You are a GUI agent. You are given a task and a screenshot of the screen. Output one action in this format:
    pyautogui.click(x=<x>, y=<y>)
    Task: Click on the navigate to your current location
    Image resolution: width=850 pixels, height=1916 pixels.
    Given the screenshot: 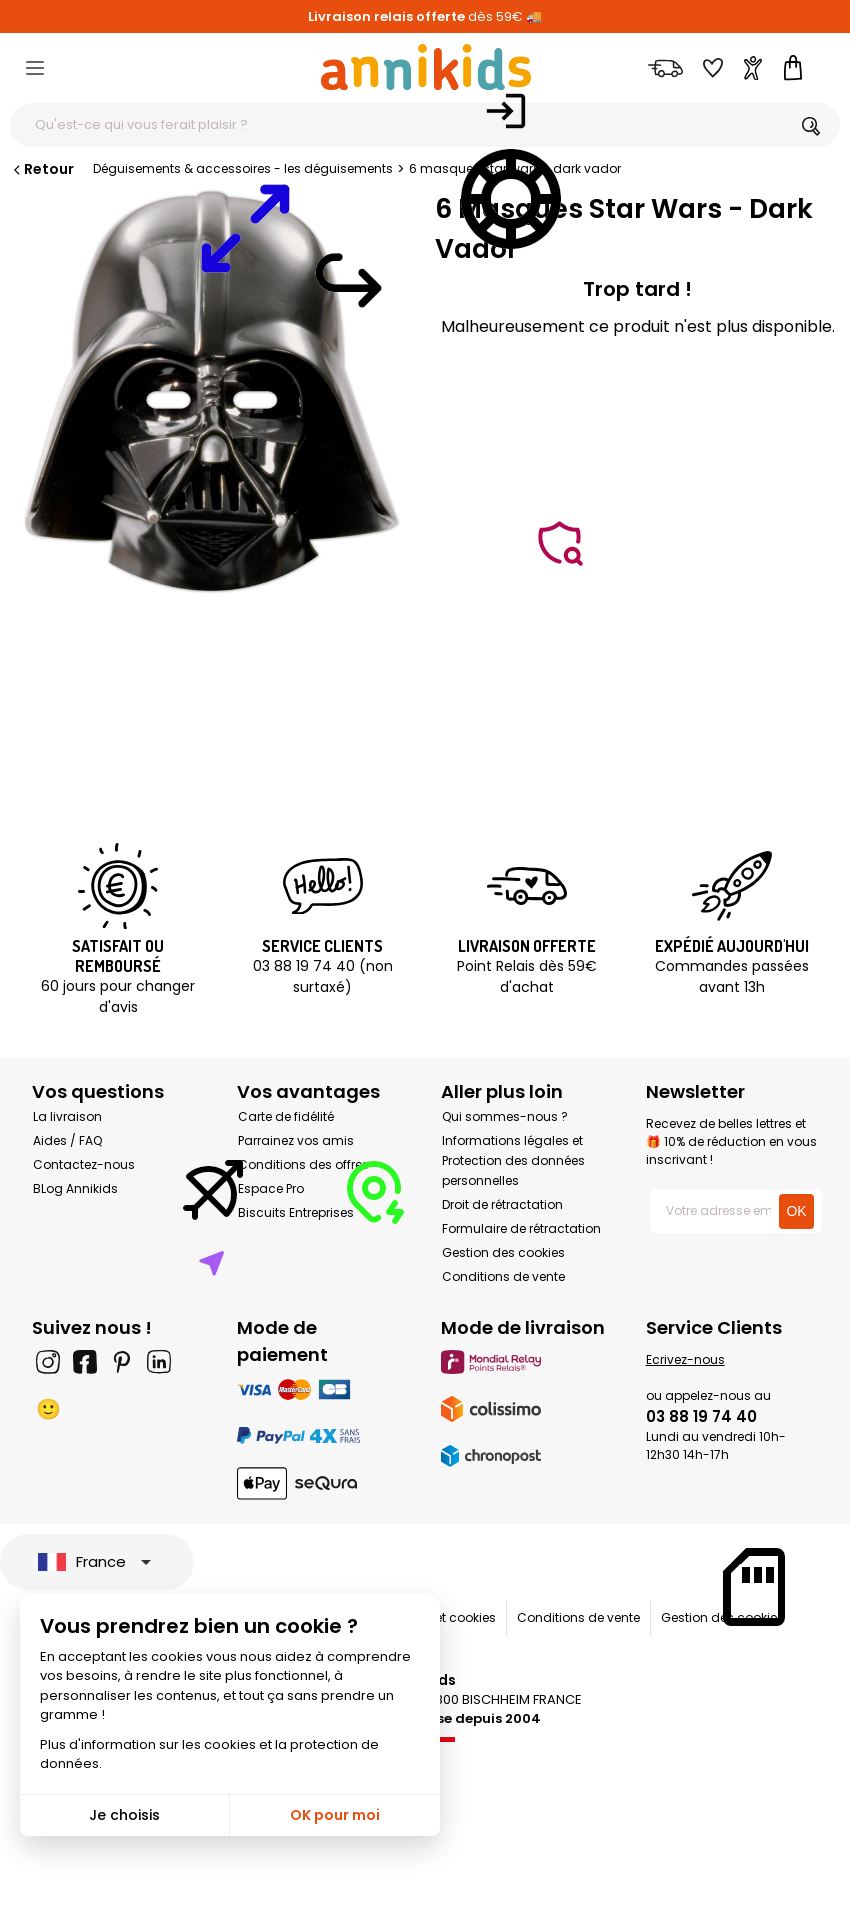 What is the action you would take?
    pyautogui.click(x=212, y=1262)
    